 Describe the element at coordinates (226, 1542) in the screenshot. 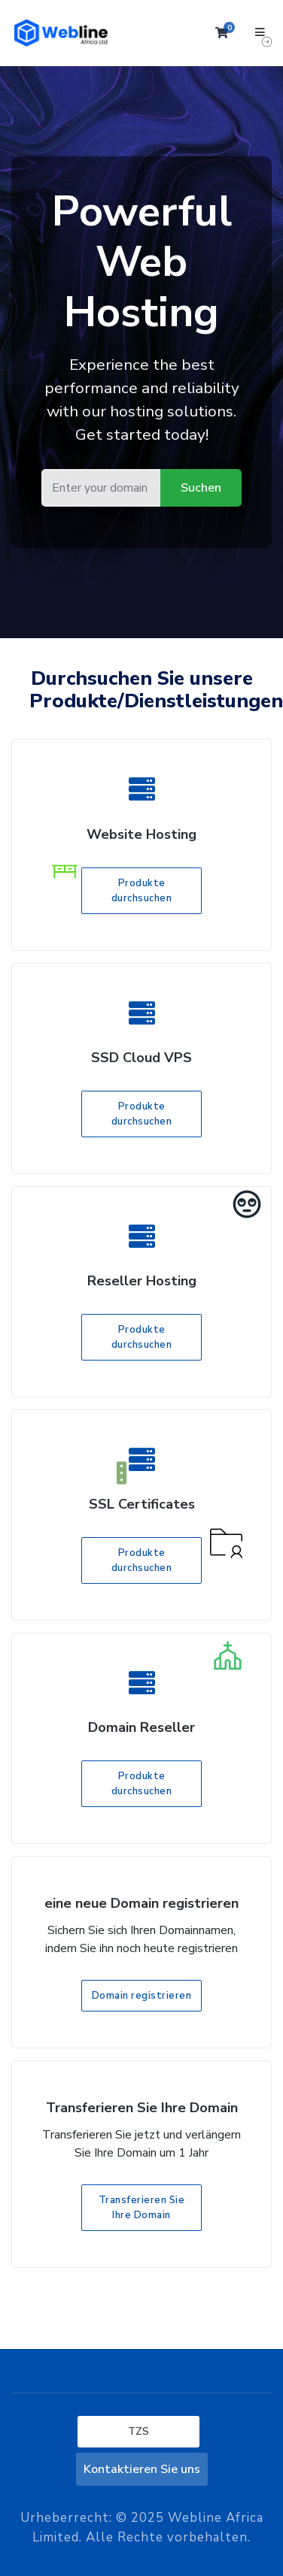

I see `access user-specific files or documents` at that location.